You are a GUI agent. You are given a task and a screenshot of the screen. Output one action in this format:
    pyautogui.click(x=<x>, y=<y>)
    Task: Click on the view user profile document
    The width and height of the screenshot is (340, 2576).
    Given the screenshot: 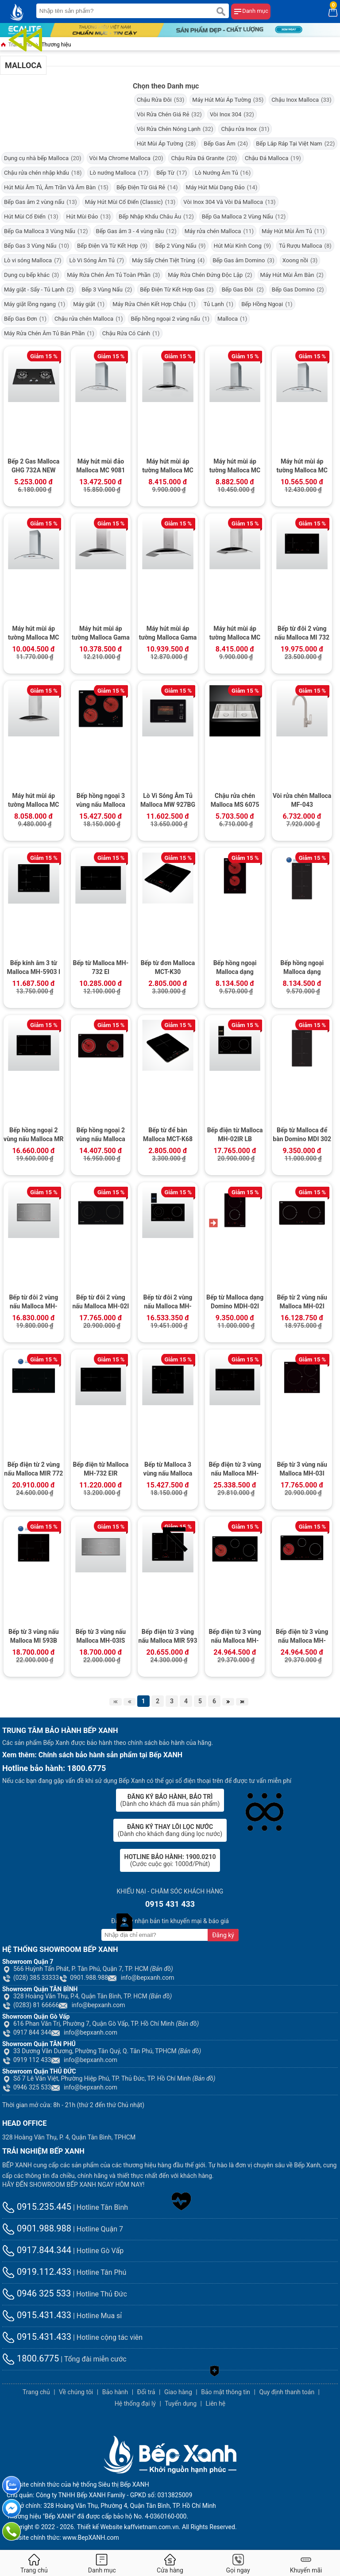 What is the action you would take?
    pyautogui.click(x=124, y=1922)
    